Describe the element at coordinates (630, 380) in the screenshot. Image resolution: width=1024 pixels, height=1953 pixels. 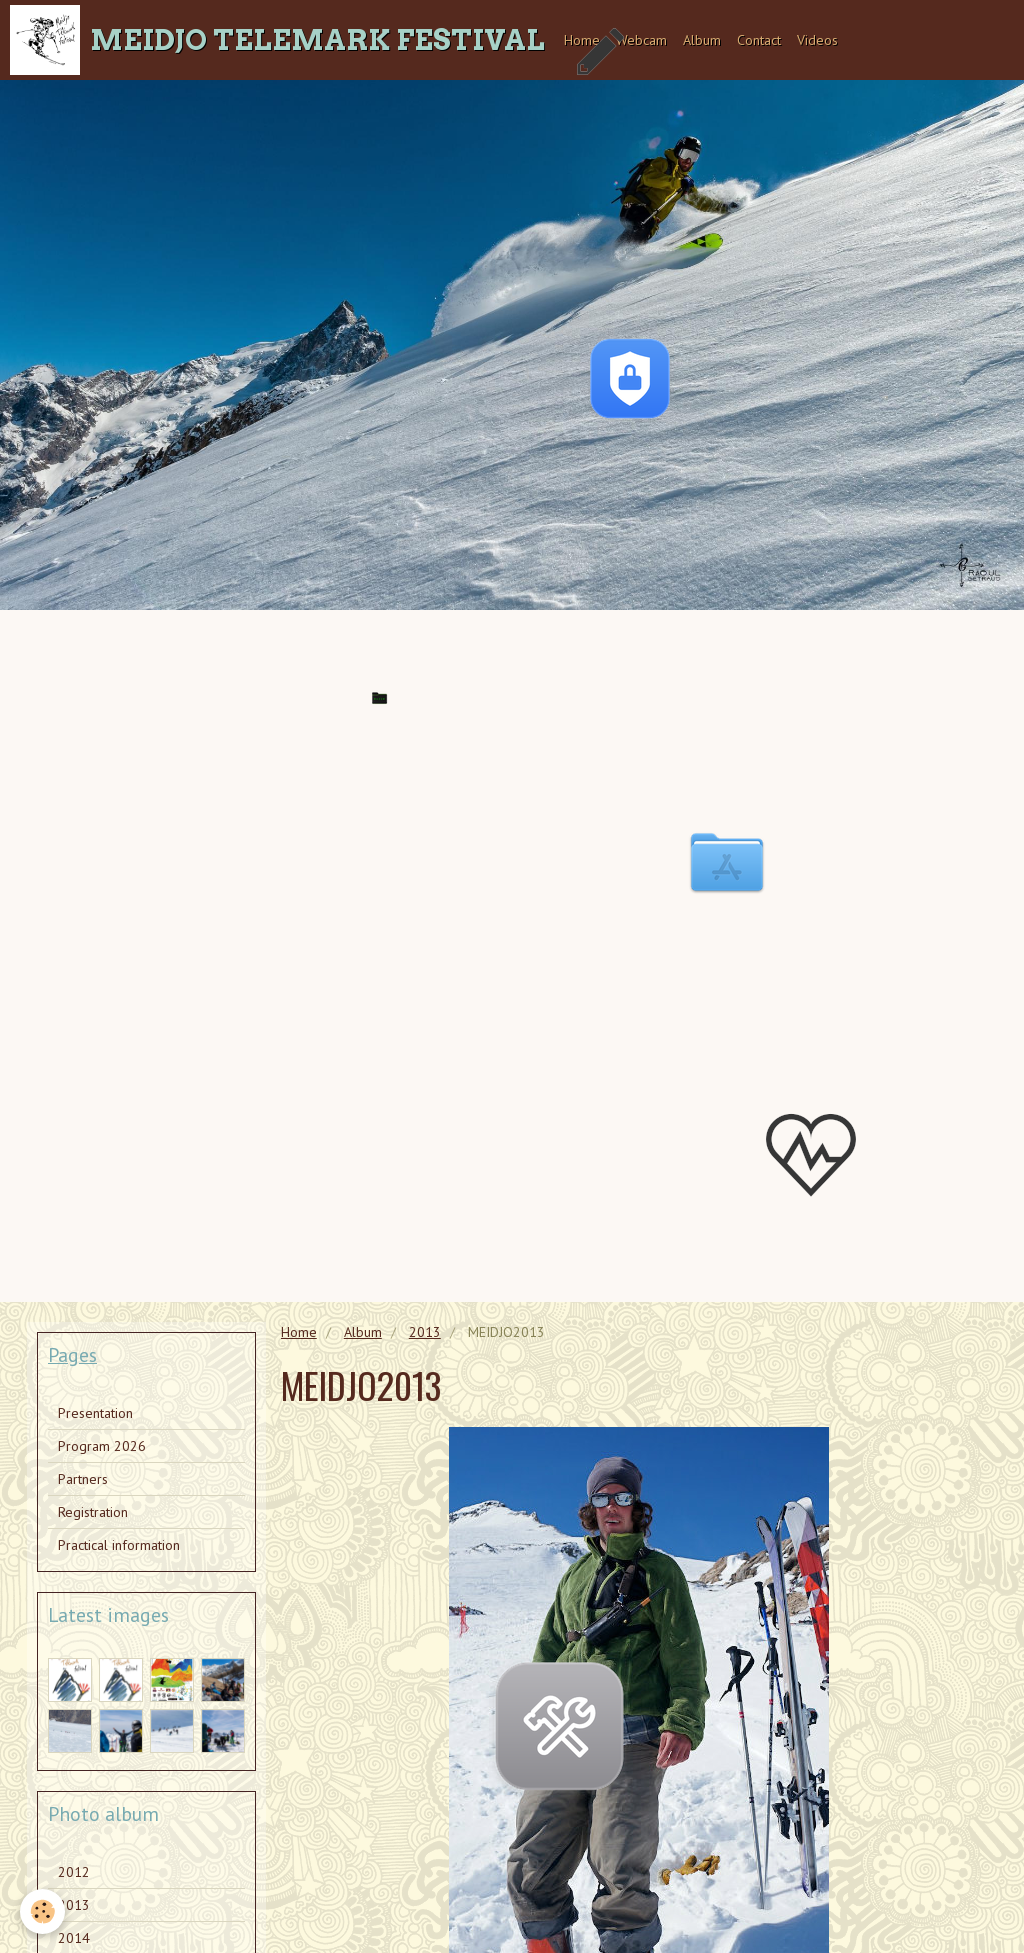
I see `open security & privacy settings` at that location.